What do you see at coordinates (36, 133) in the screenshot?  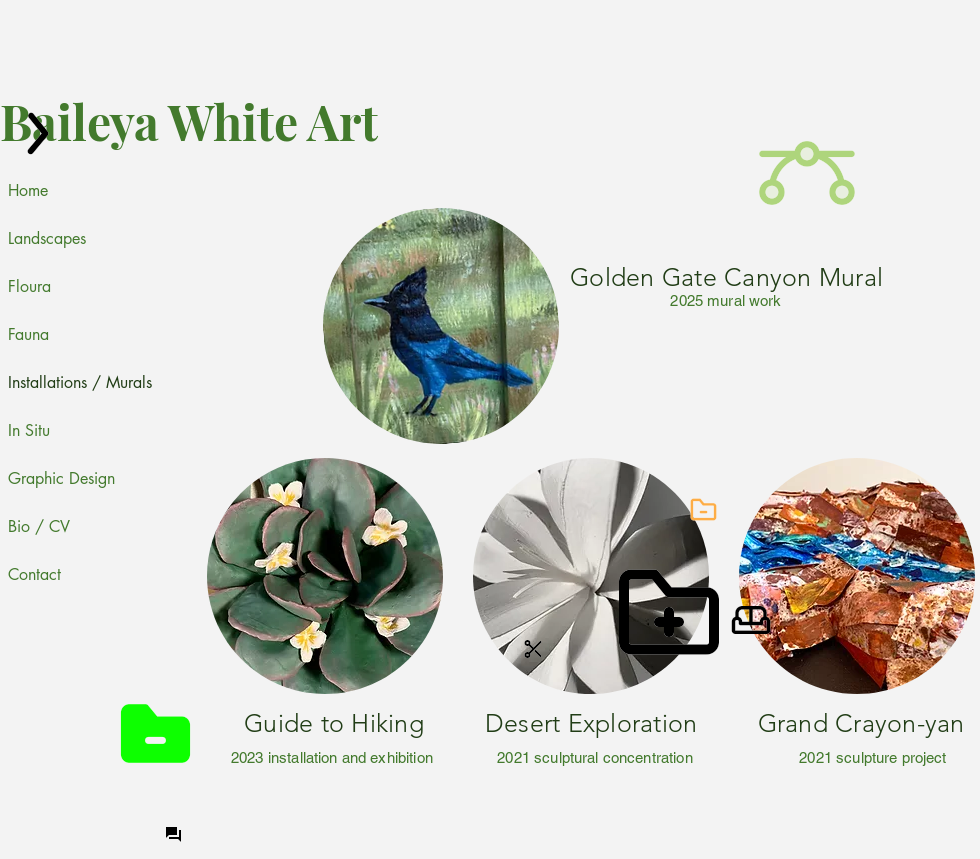 I see `navigate to the next item or screen` at bounding box center [36, 133].